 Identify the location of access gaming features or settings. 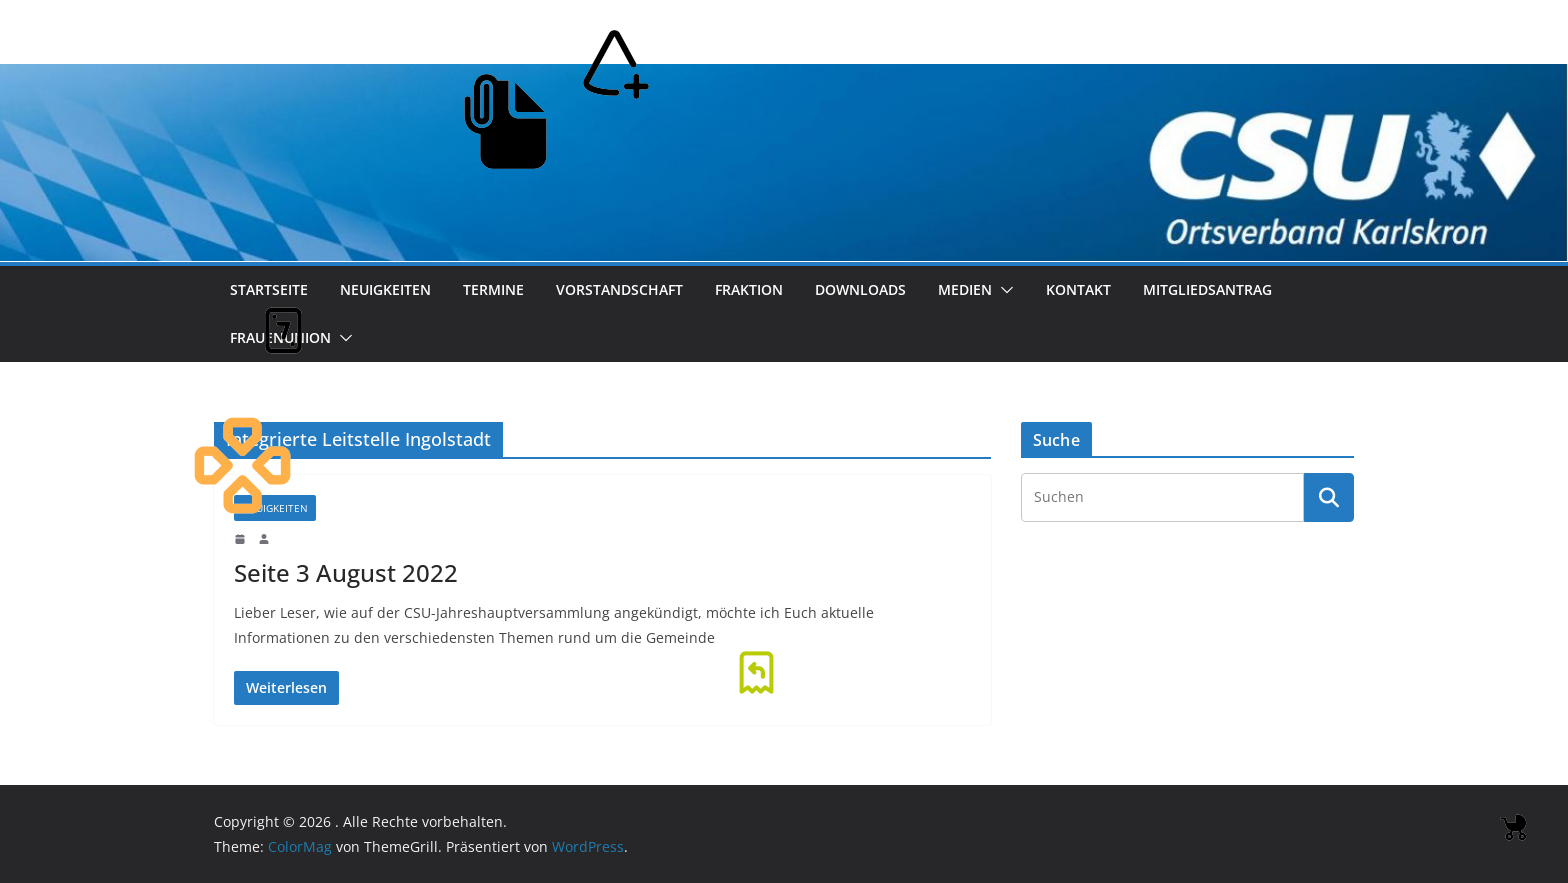
(242, 465).